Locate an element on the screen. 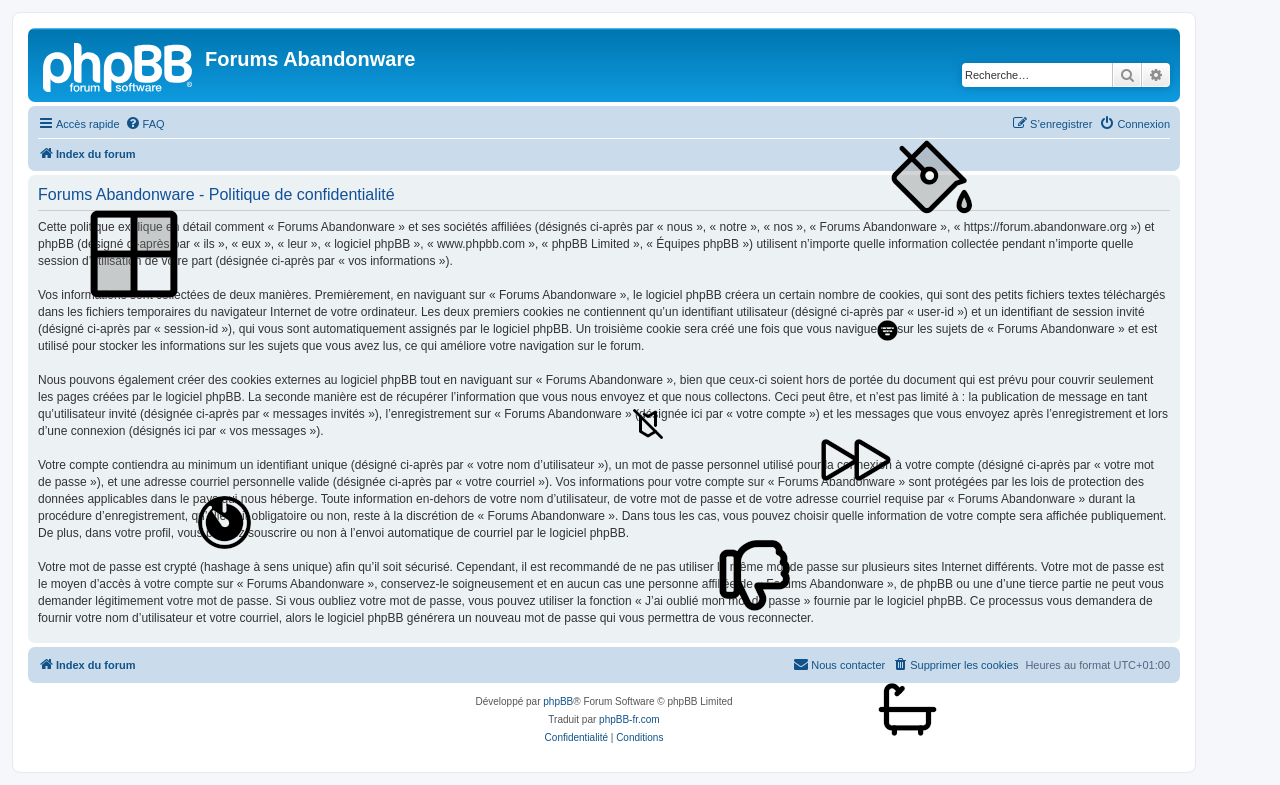 Image resolution: width=1280 pixels, height=785 pixels. filter or sort content is located at coordinates (887, 330).